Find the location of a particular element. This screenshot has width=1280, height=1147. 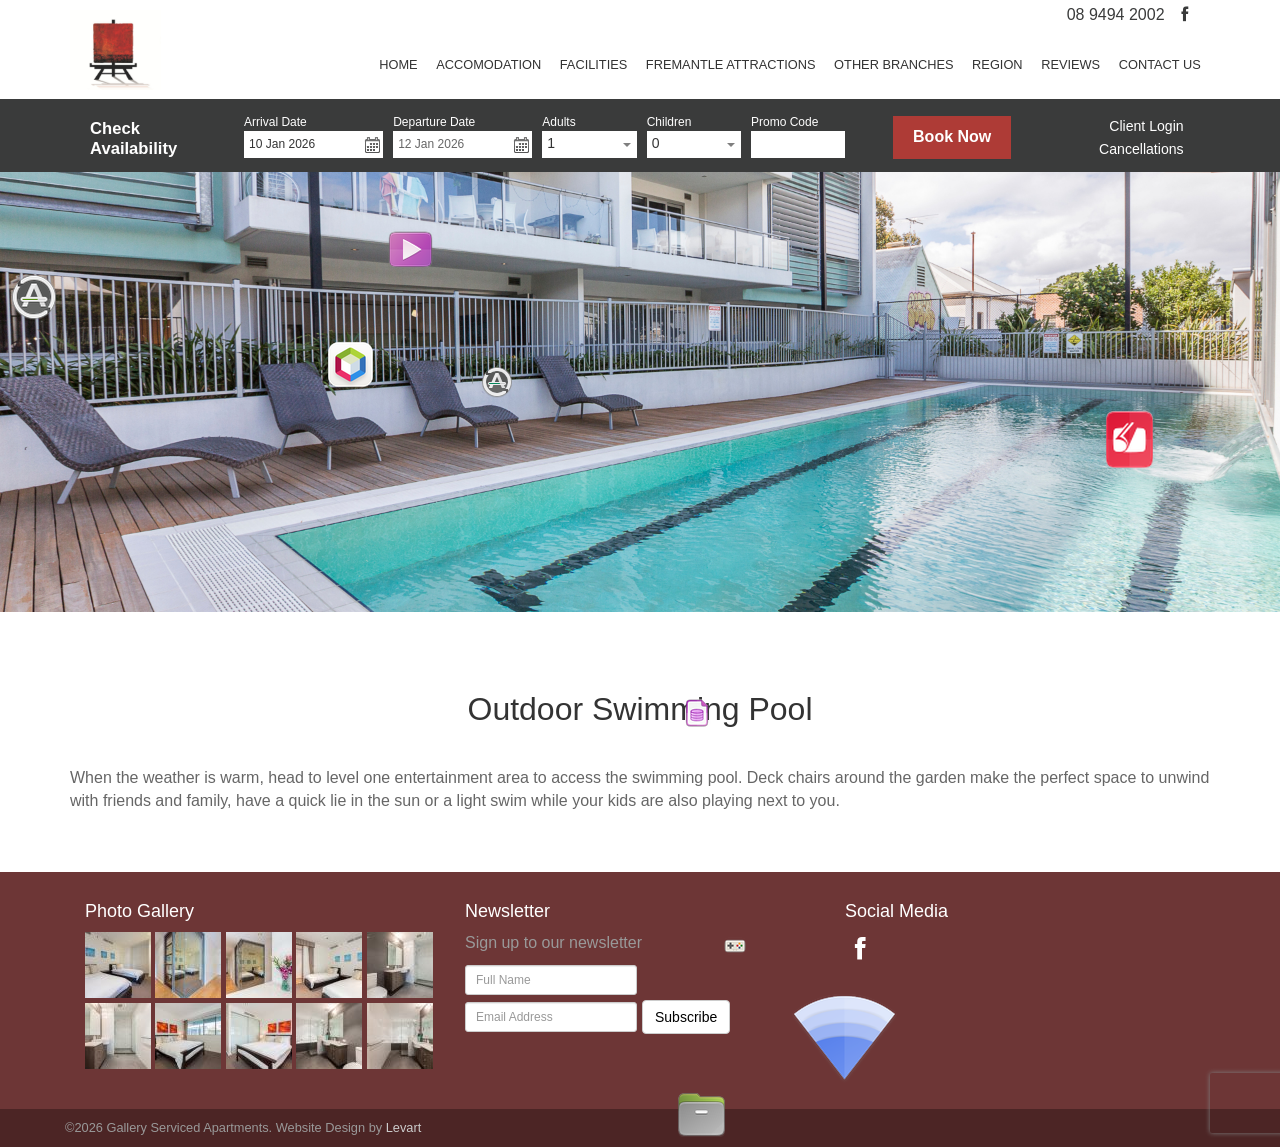

check for available software updates is located at coordinates (34, 297).